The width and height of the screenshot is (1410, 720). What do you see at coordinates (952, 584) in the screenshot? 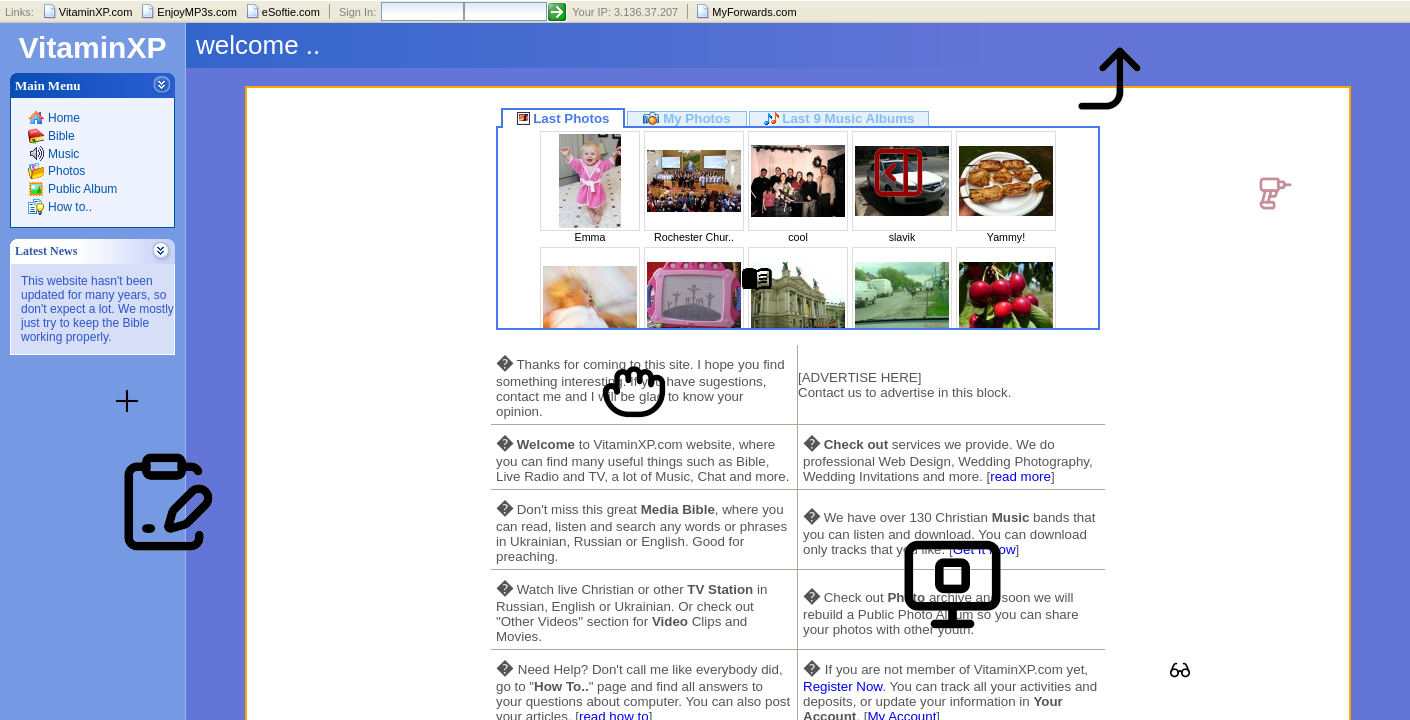
I see `stop screen recording or presentation` at bounding box center [952, 584].